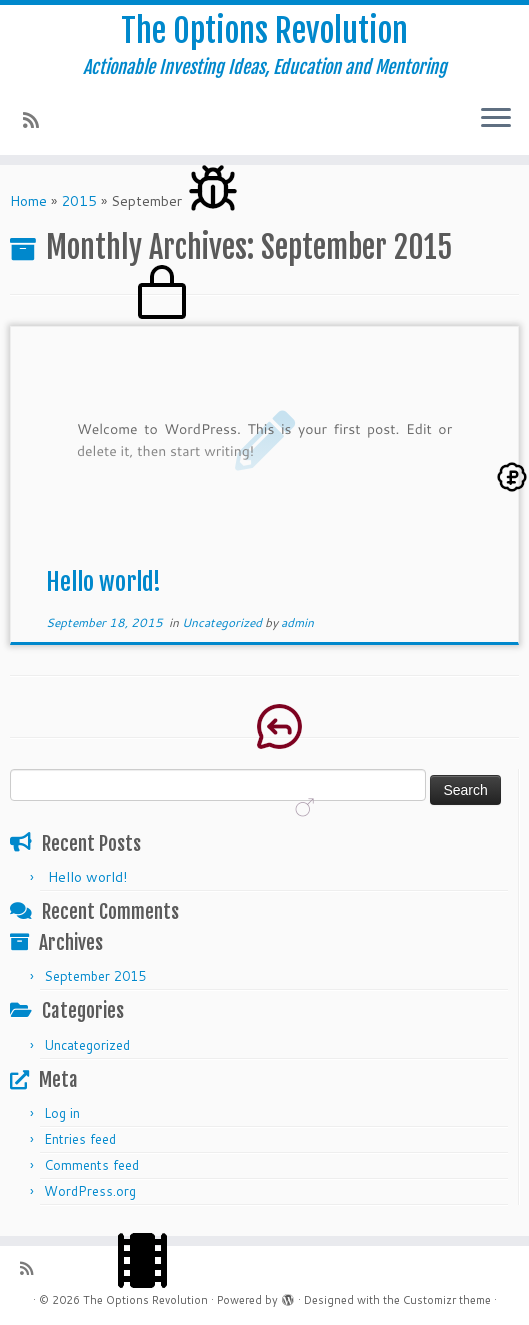 Image resolution: width=529 pixels, height=1325 pixels. I want to click on lock or secure this item, so click(162, 295).